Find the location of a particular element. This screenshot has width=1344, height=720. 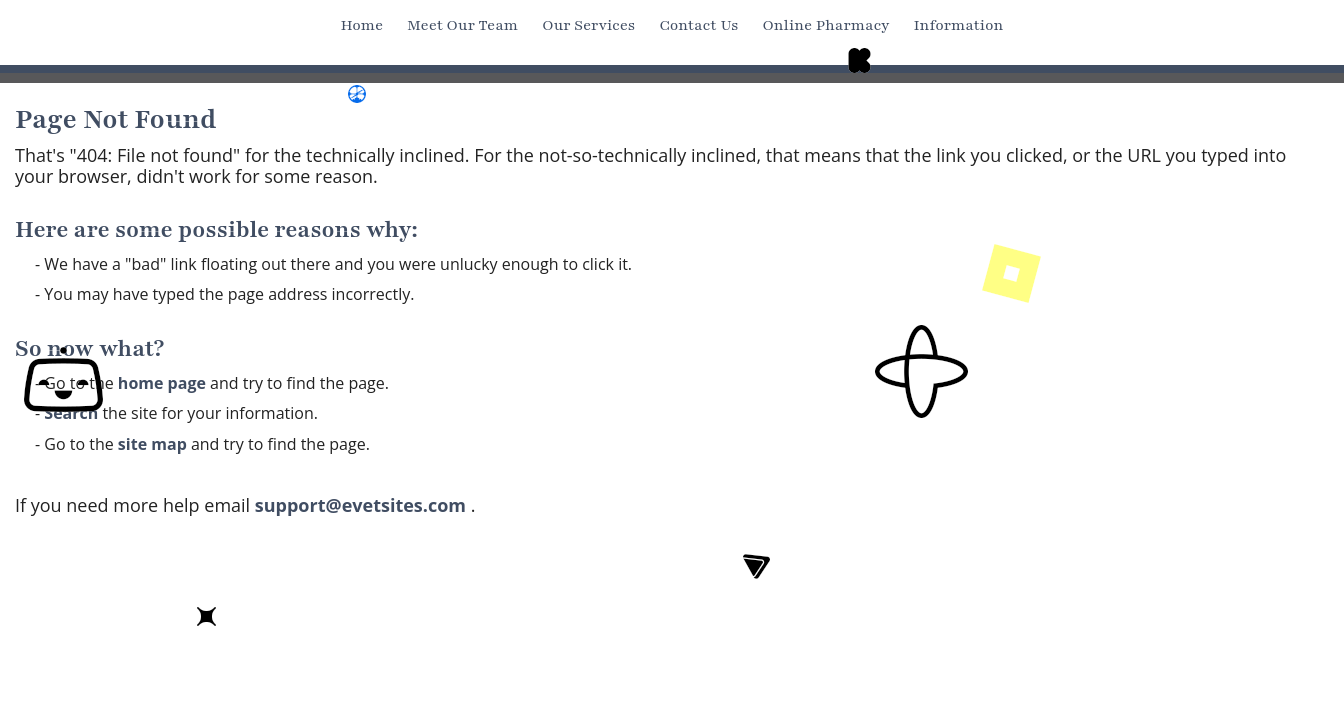

open ProtonVPN app is located at coordinates (756, 566).